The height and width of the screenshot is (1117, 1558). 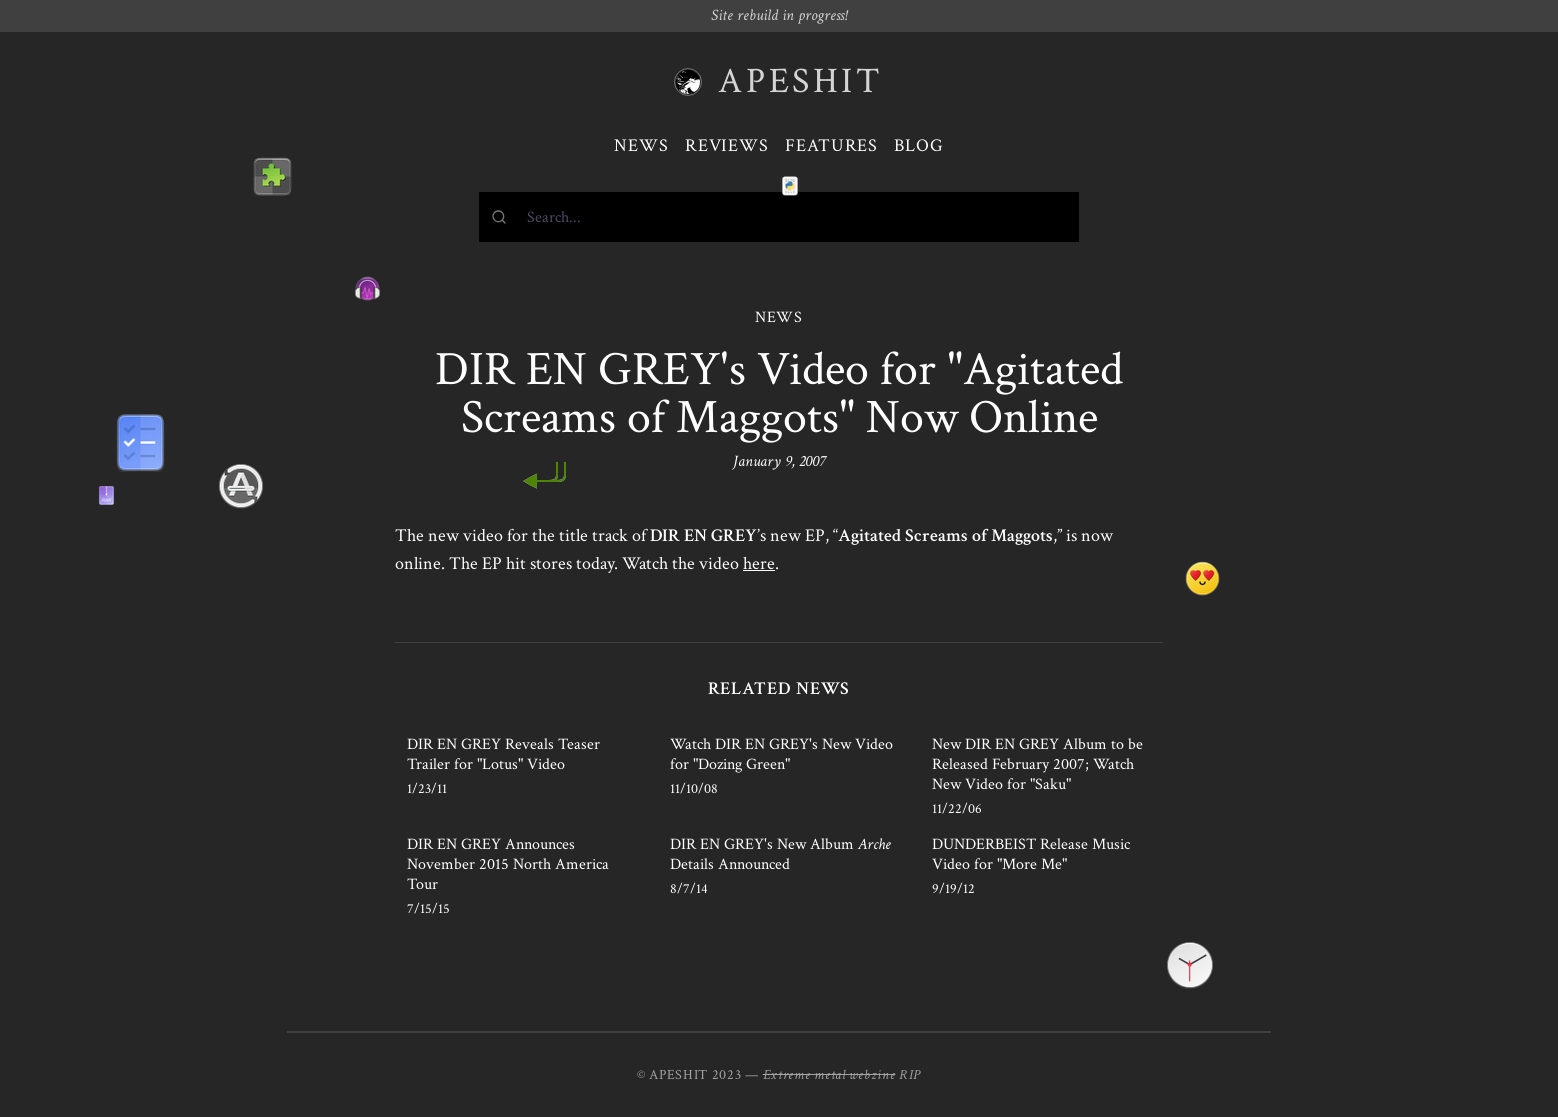 I want to click on open the to-do list app, so click(x=140, y=442).